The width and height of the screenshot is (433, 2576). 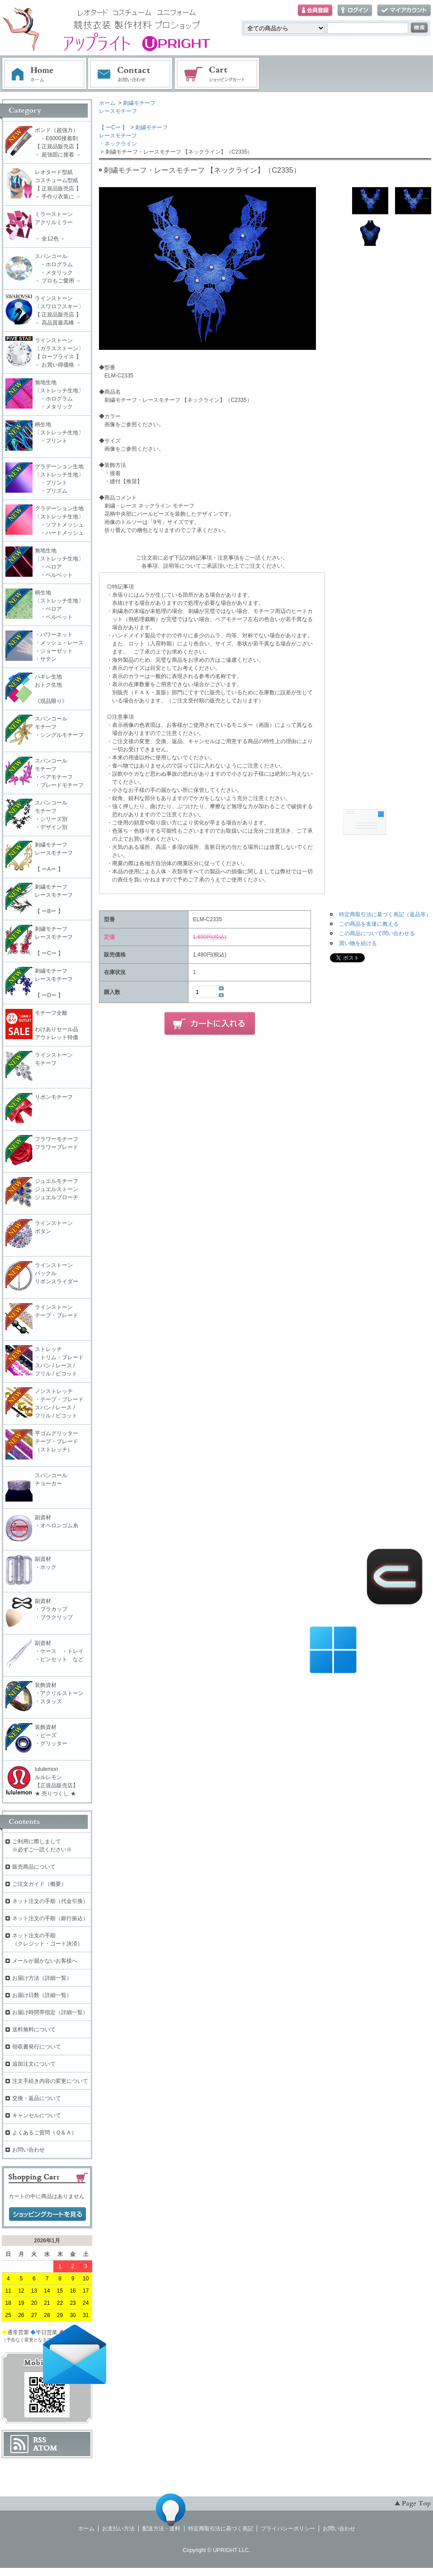 I want to click on launch crysis game, so click(x=395, y=1577).